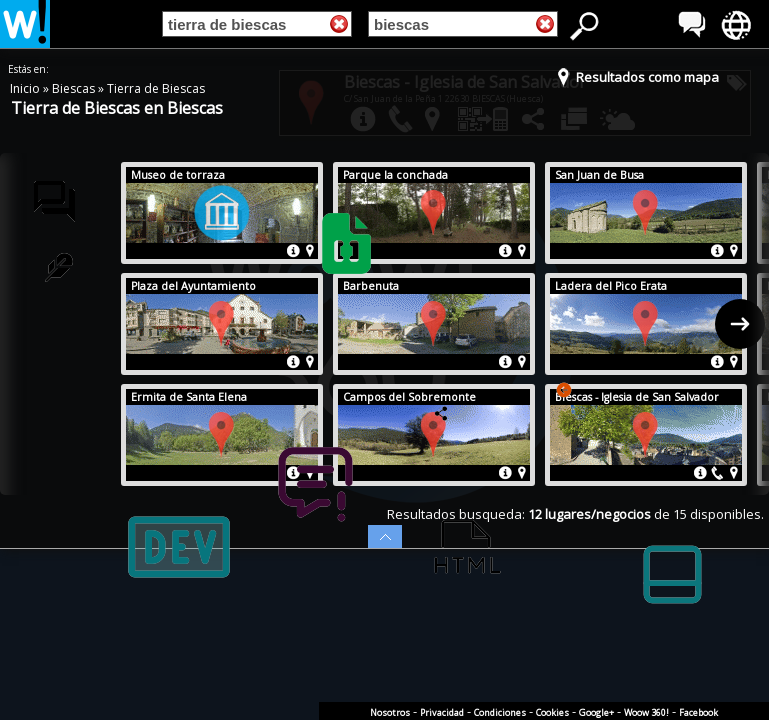  I want to click on share content to social networks, so click(441, 413).